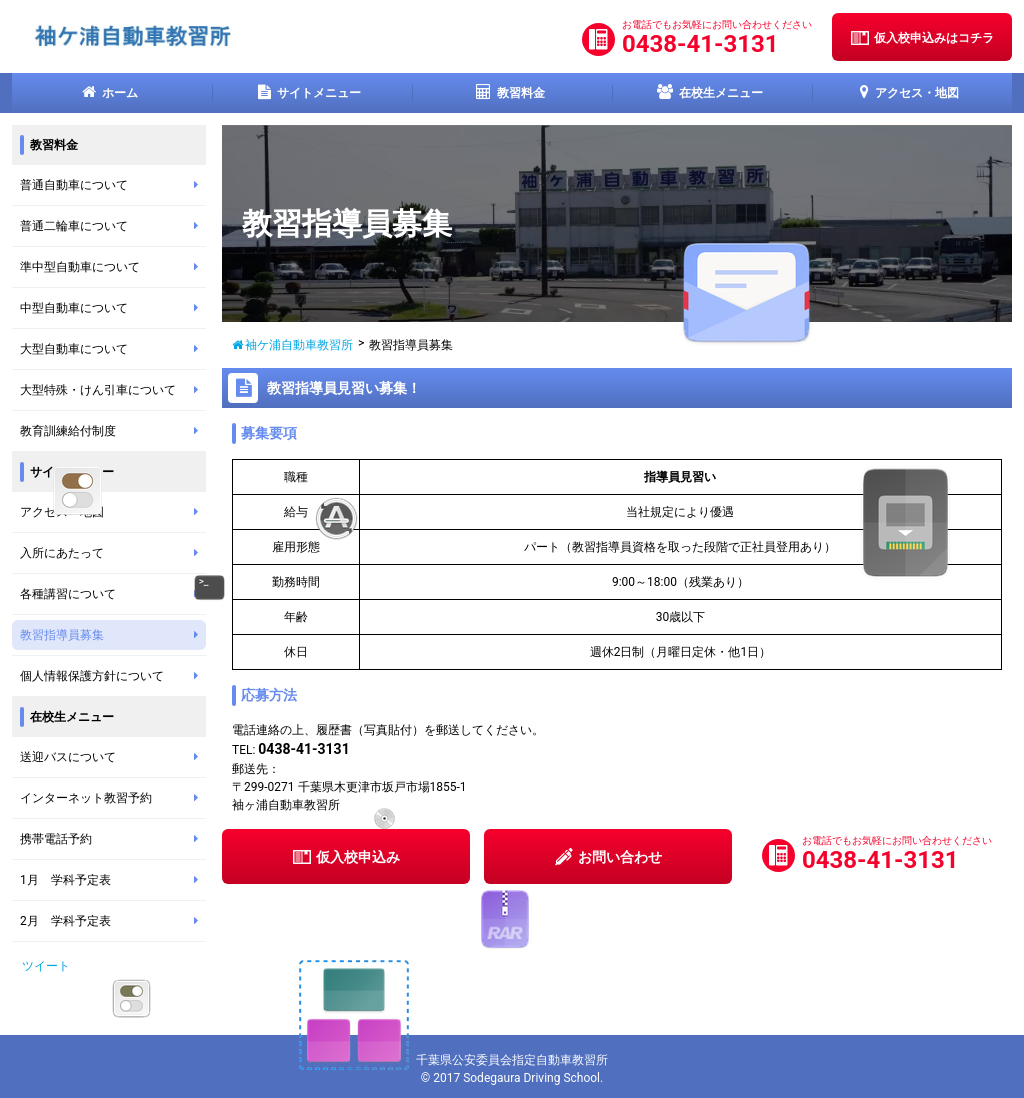  I want to click on indicates a DVD-RAM disc or optical media device, so click(384, 818).